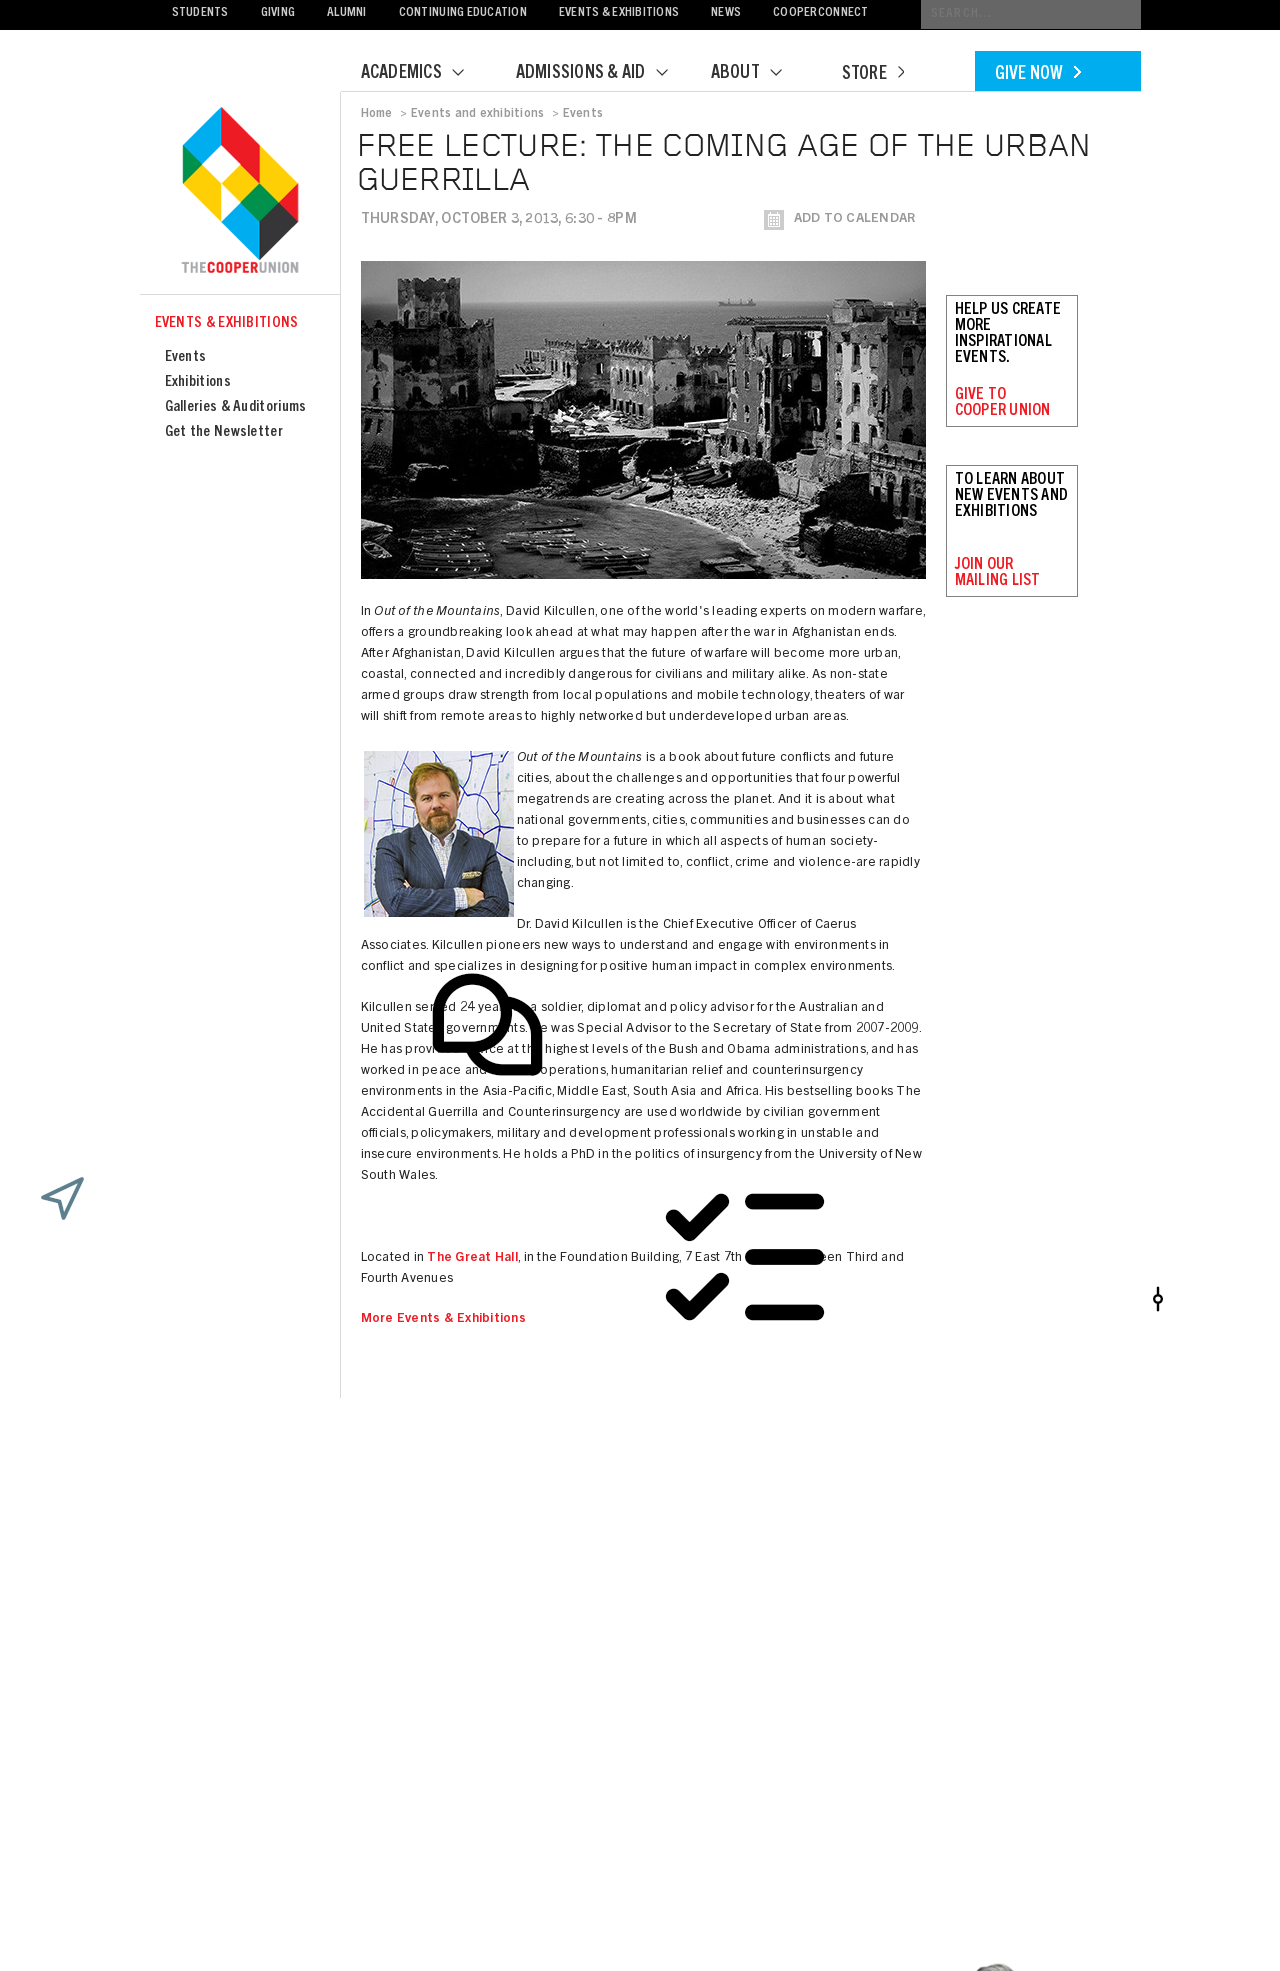  Describe the element at coordinates (1158, 1299) in the screenshot. I see `view commit history in version control` at that location.